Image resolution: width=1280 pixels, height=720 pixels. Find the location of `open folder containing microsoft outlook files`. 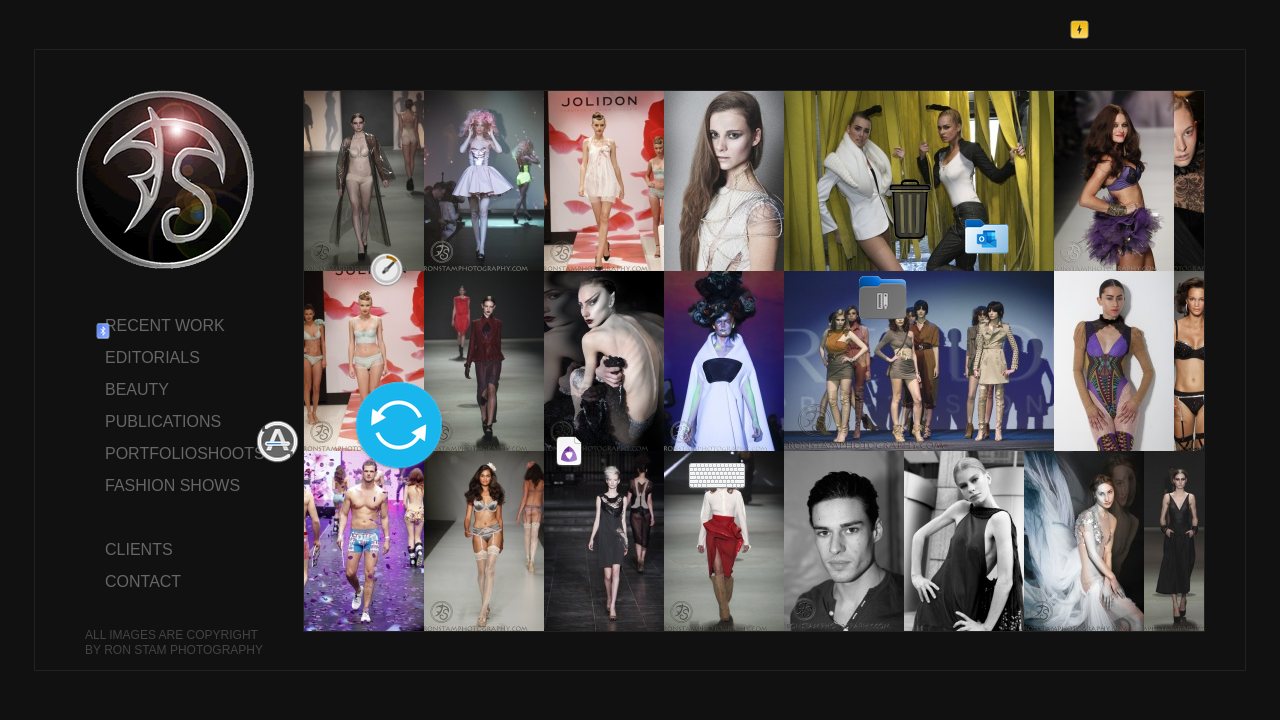

open folder containing microsoft outlook files is located at coordinates (986, 237).